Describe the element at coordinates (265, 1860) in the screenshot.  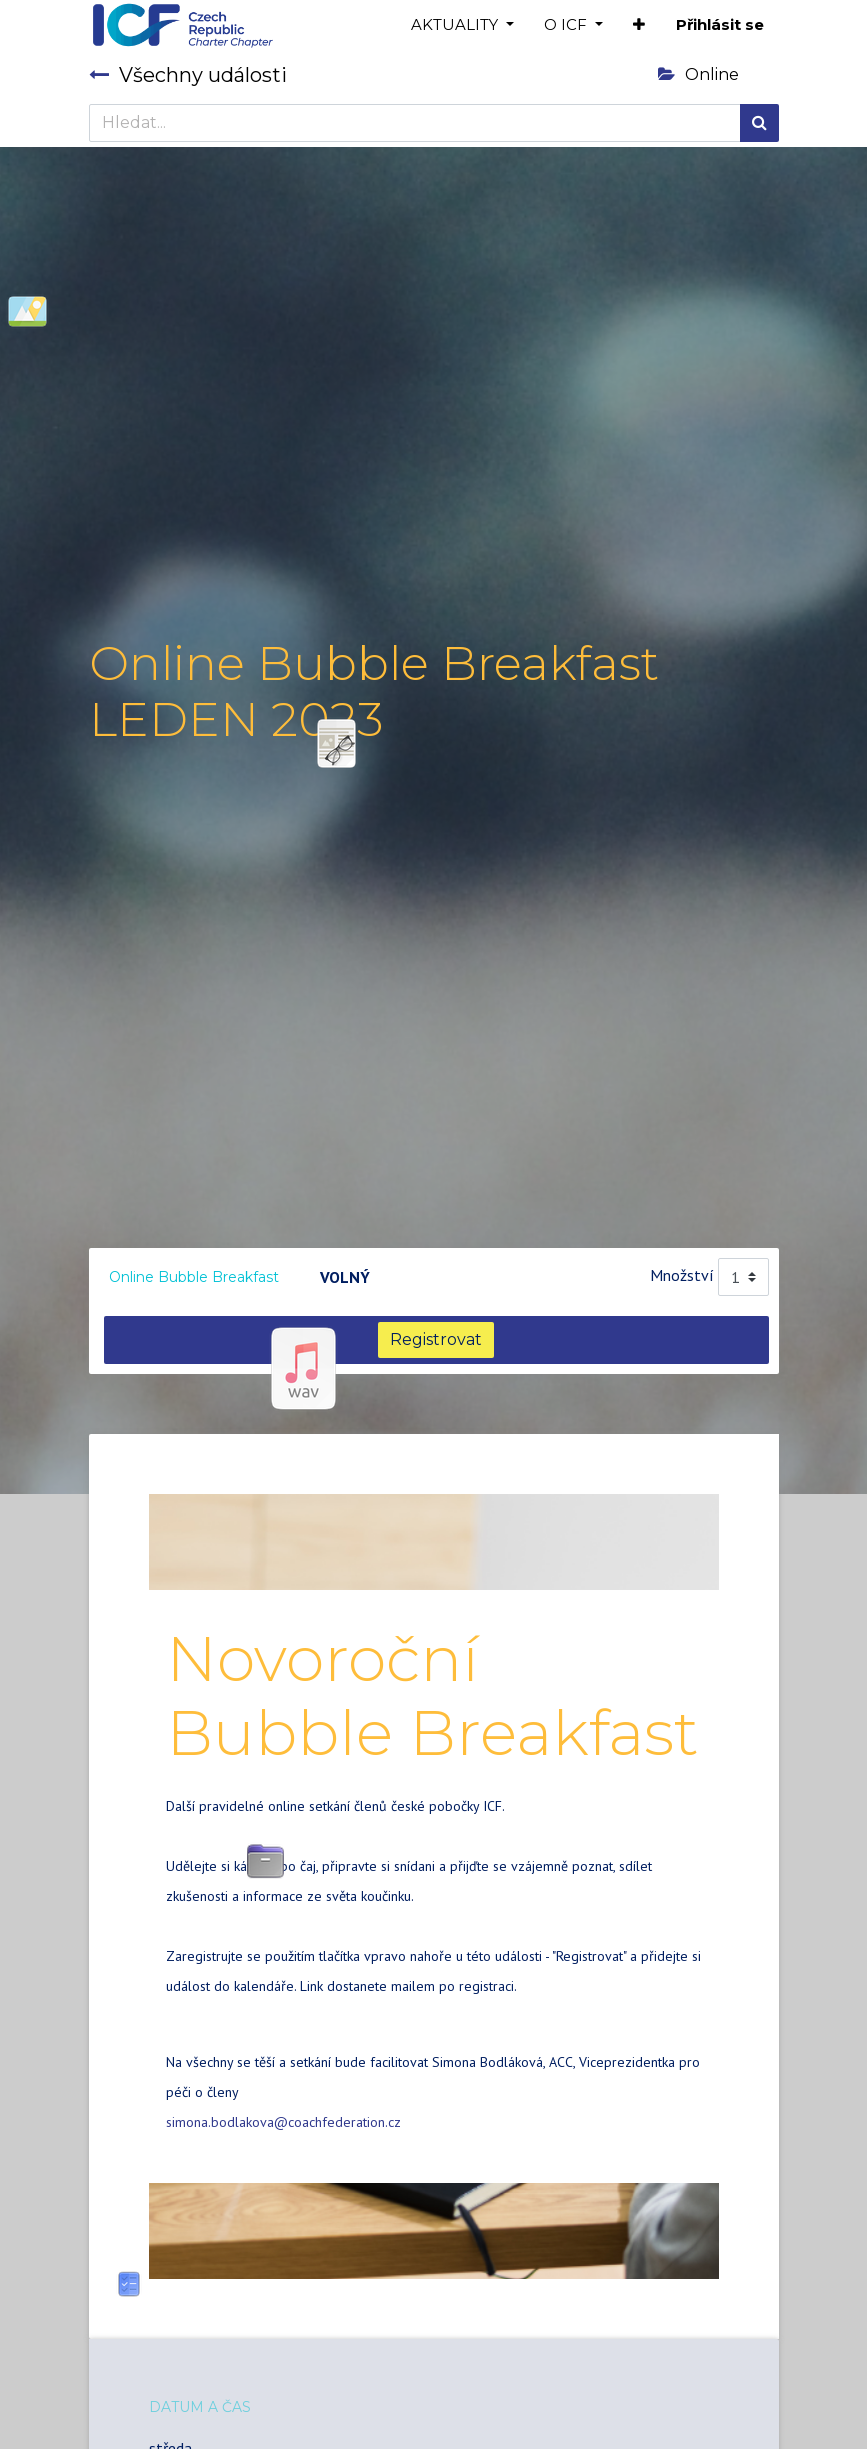
I see `open the nautilus file manager` at that location.